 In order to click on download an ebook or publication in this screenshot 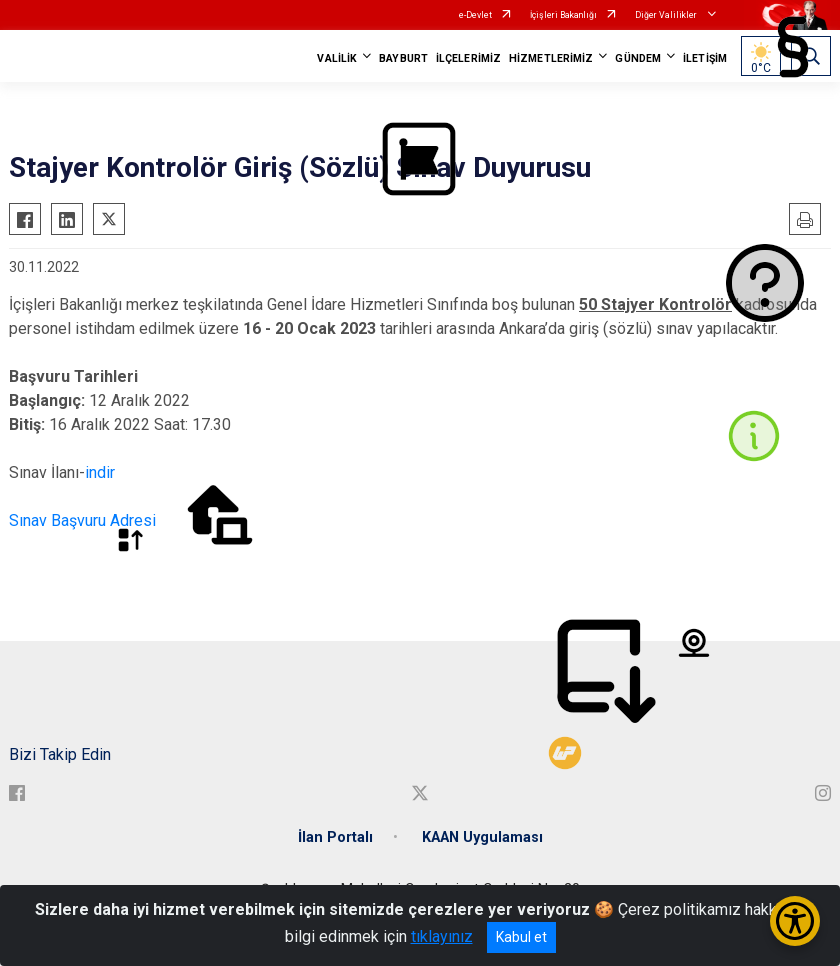, I will do `click(604, 666)`.